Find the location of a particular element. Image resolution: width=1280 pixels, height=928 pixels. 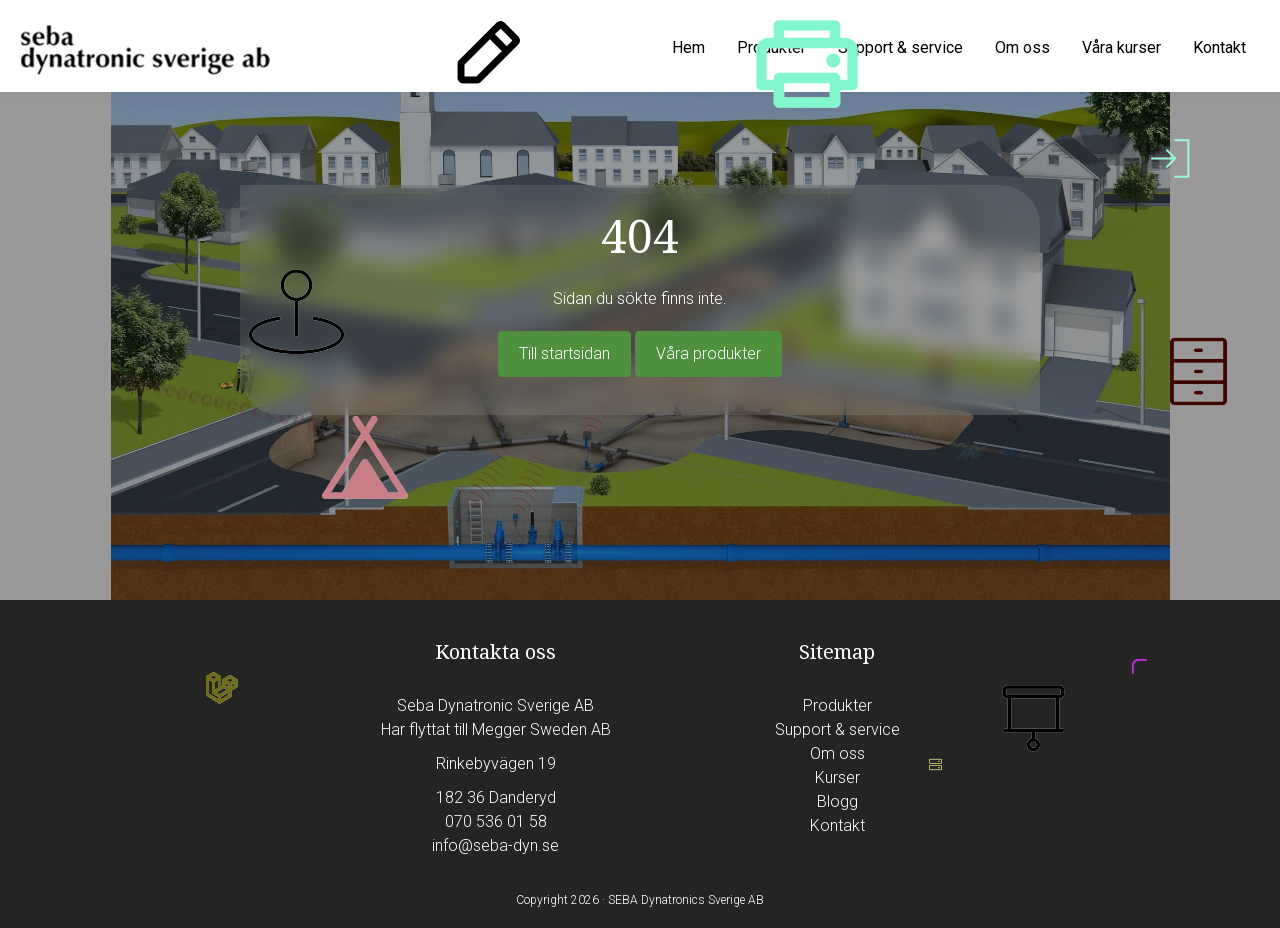

print the current document is located at coordinates (807, 64).